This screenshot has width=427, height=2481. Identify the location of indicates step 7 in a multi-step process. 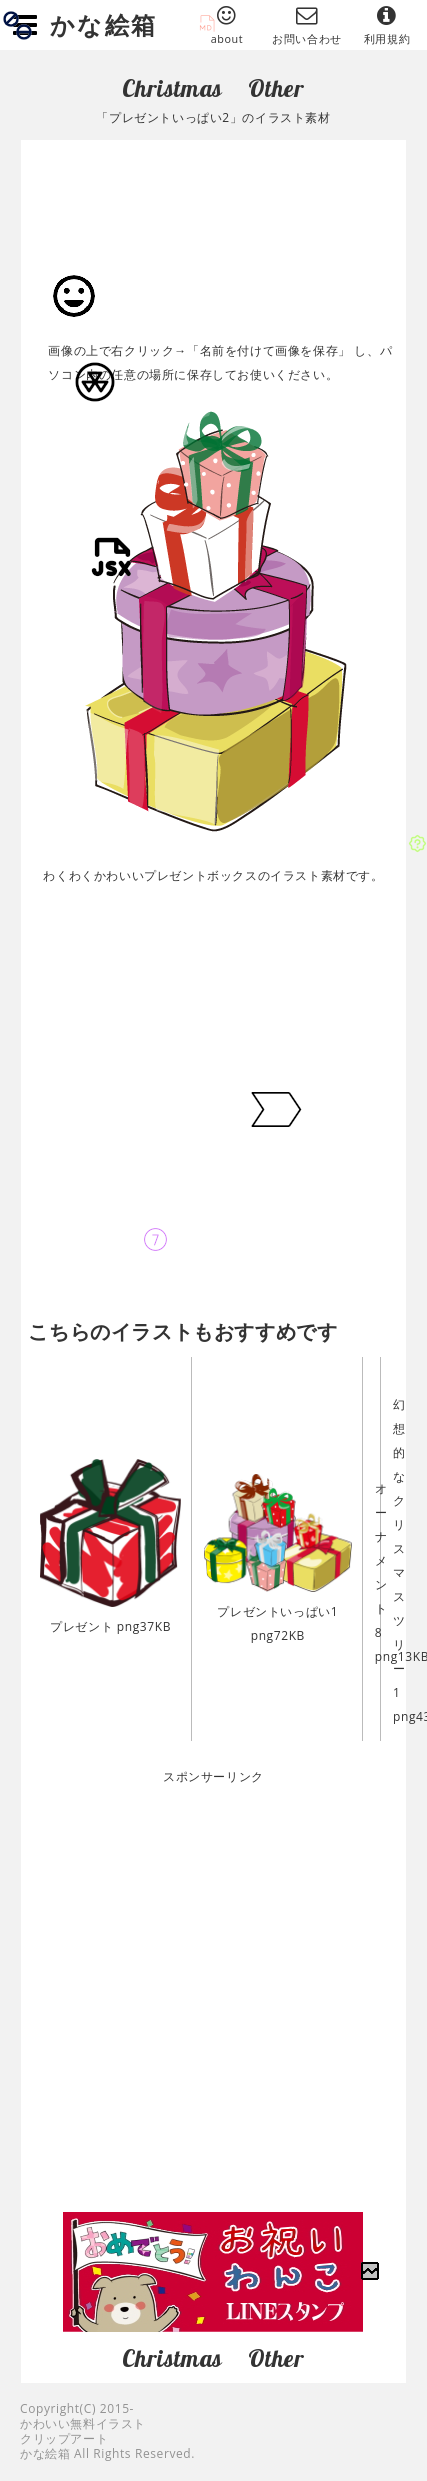
(155, 1239).